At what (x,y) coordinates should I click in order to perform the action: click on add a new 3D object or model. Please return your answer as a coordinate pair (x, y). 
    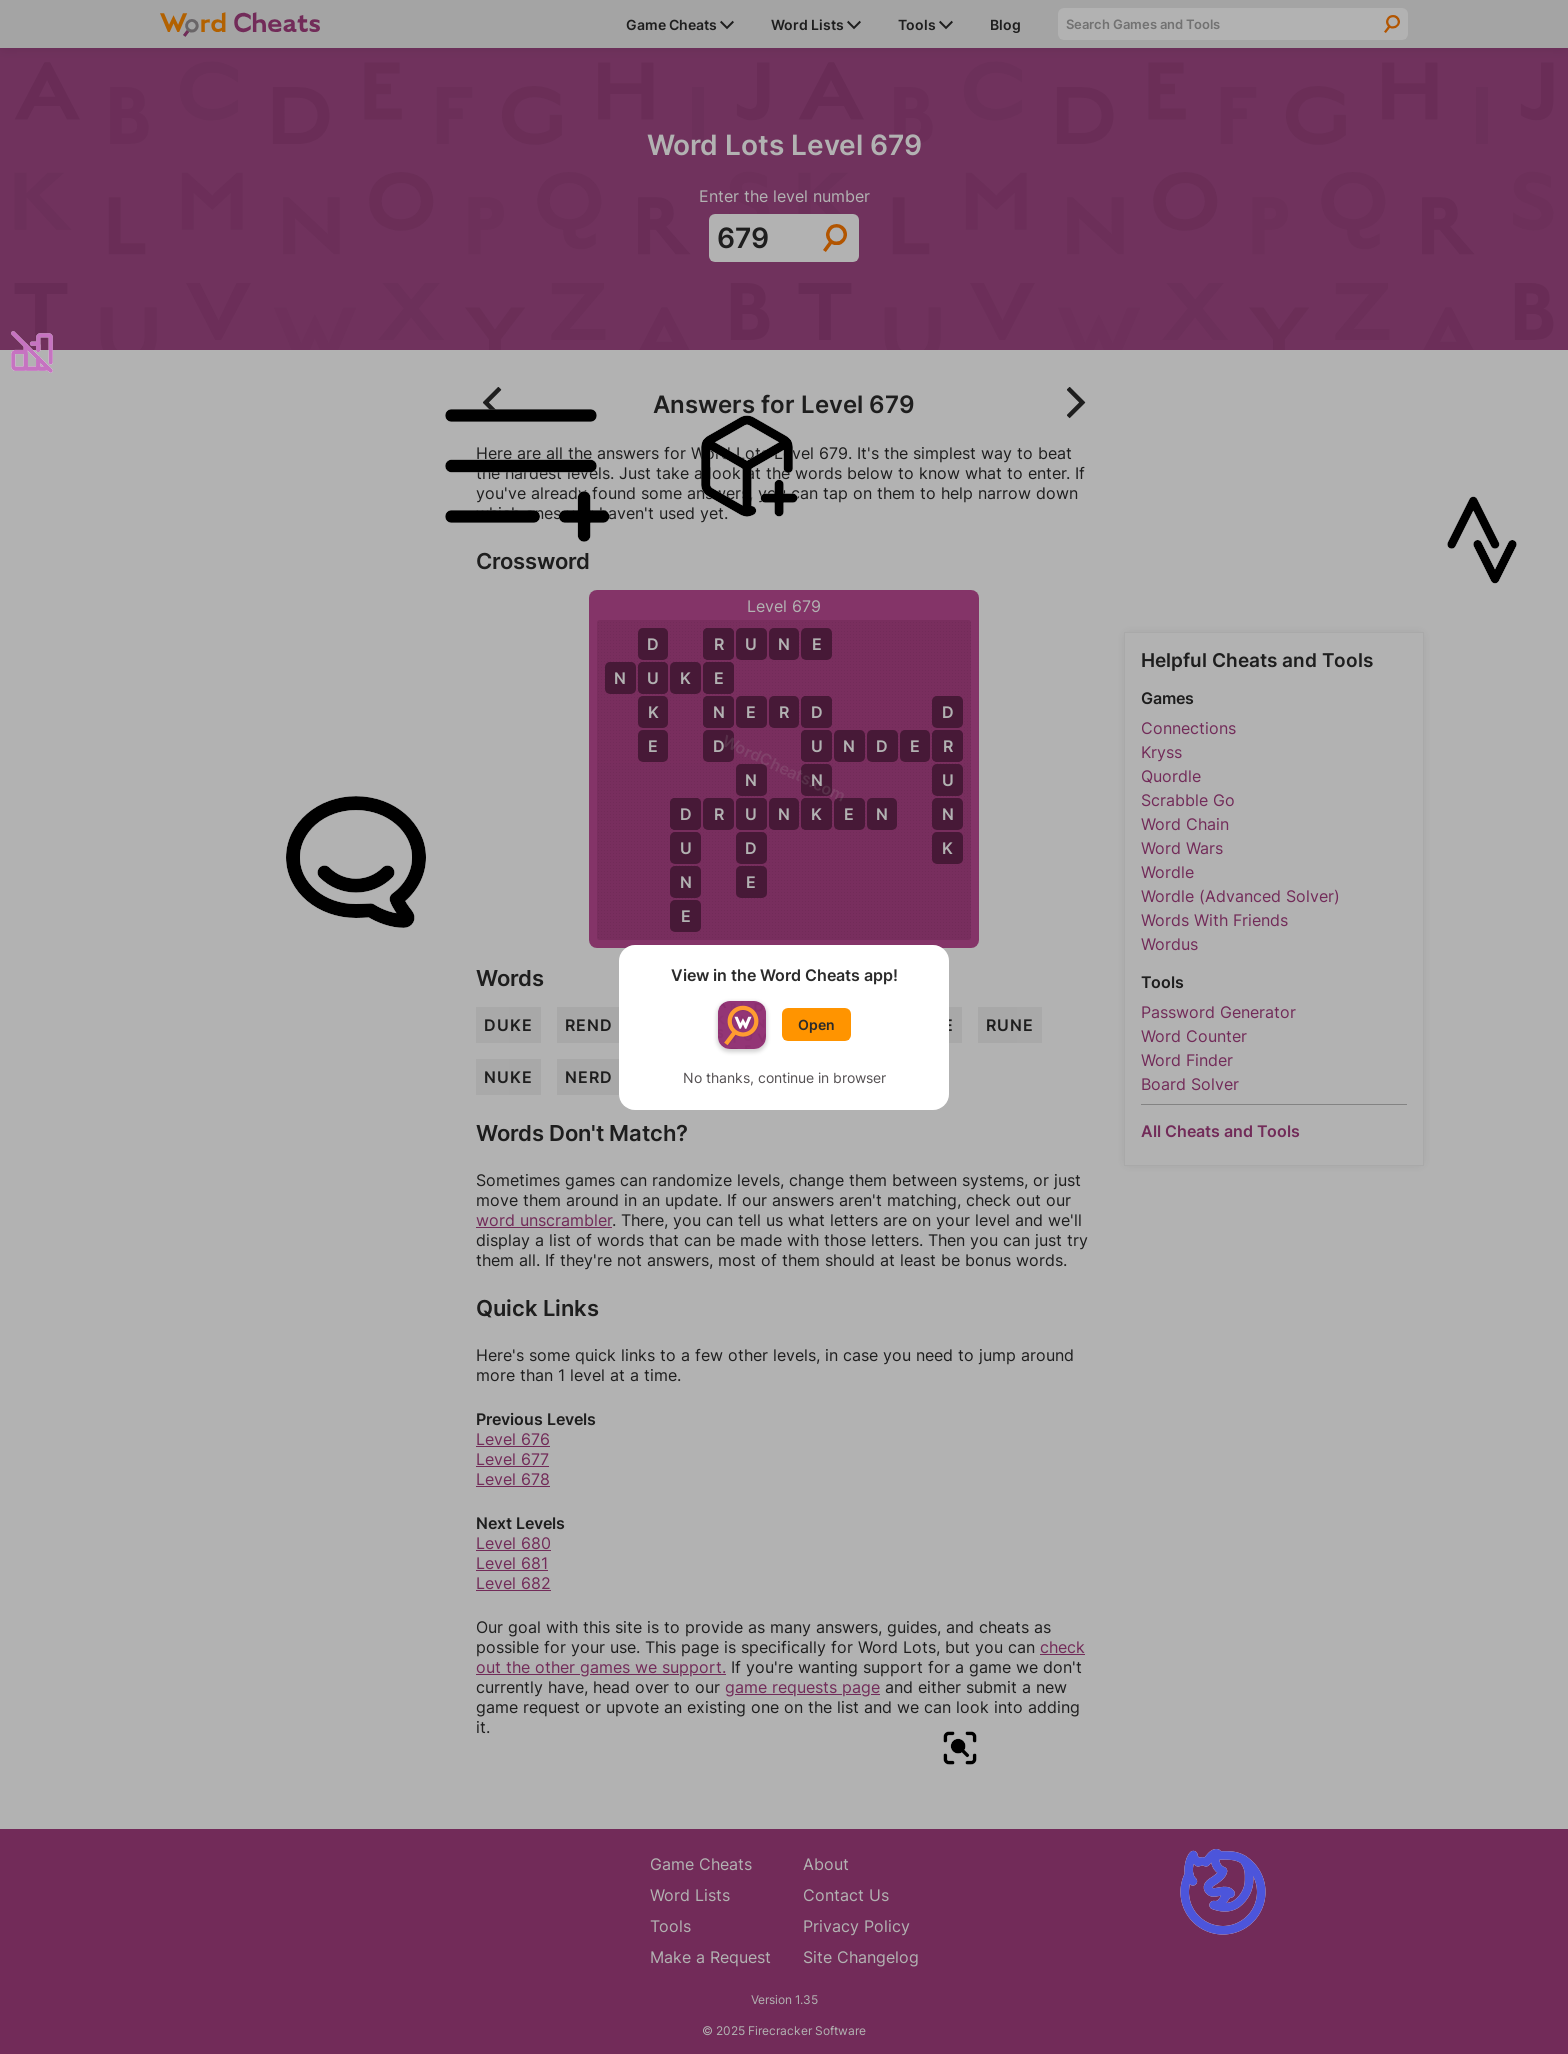
    Looking at the image, I should click on (747, 466).